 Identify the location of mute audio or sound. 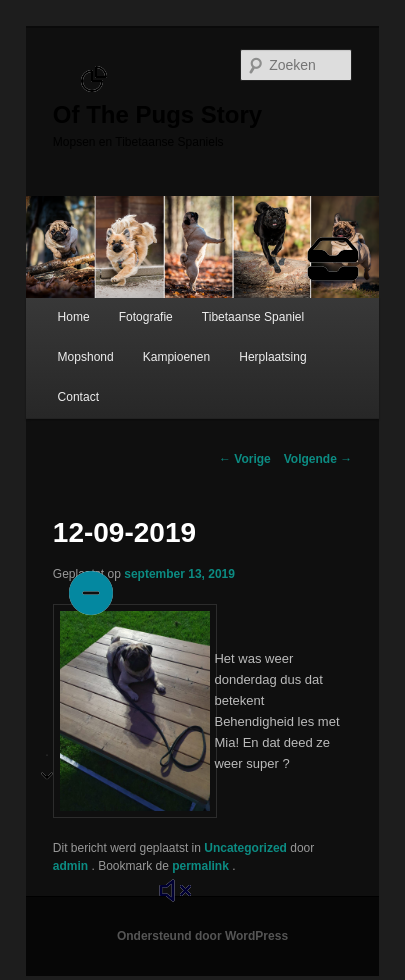
(174, 890).